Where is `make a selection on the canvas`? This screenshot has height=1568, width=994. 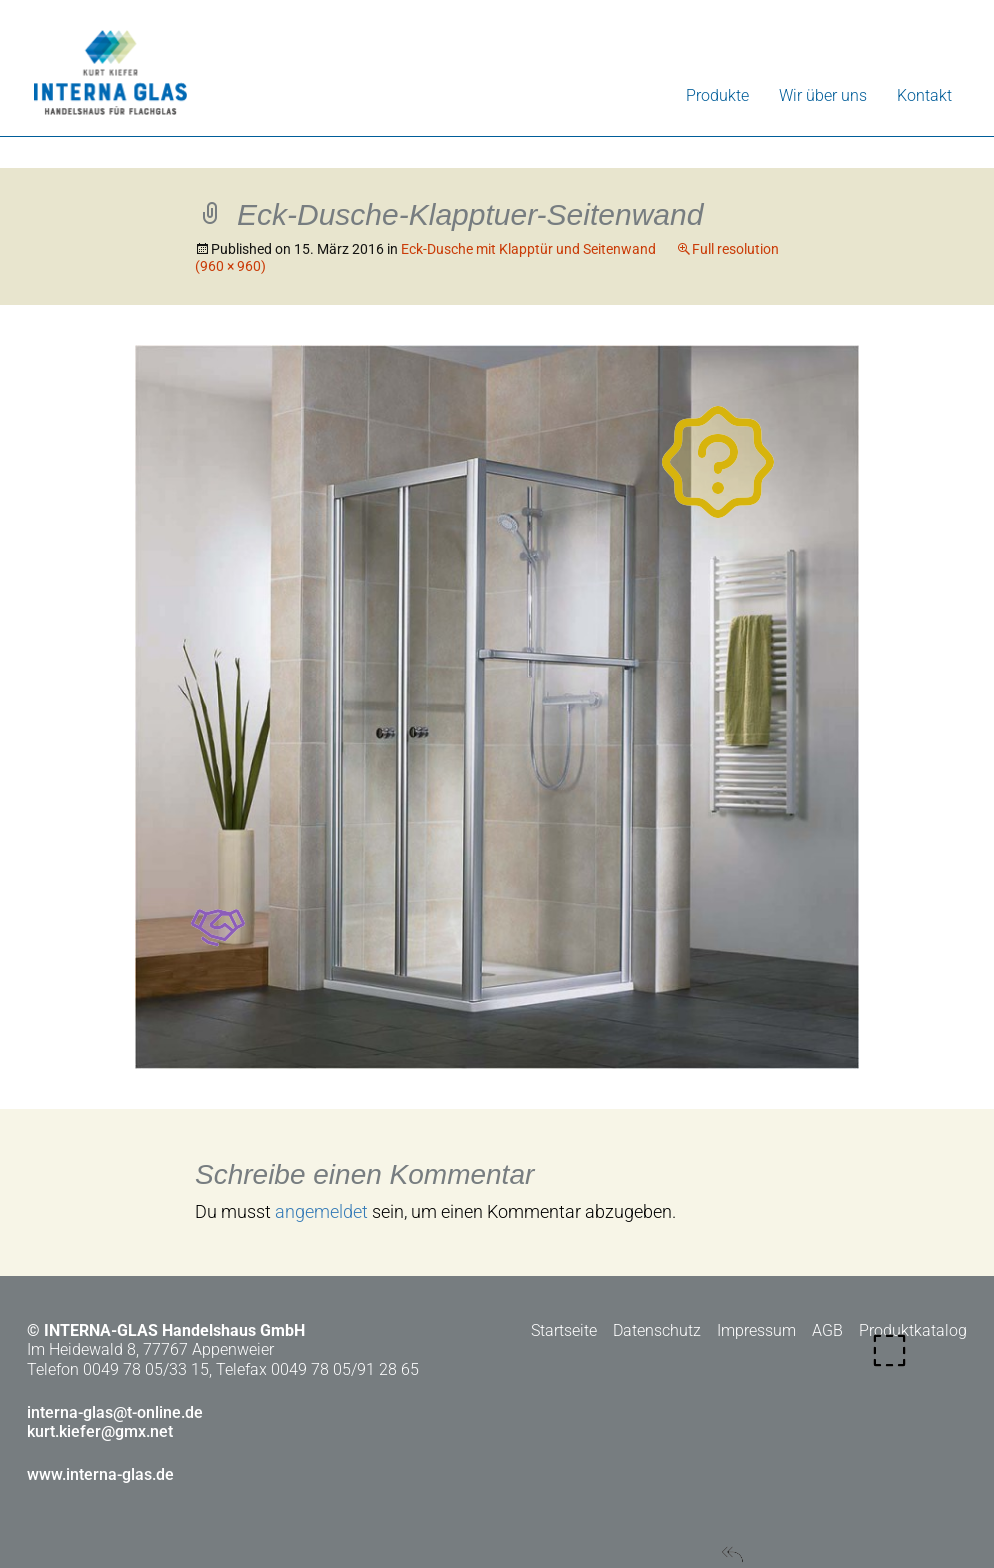 make a selection on the canvas is located at coordinates (889, 1350).